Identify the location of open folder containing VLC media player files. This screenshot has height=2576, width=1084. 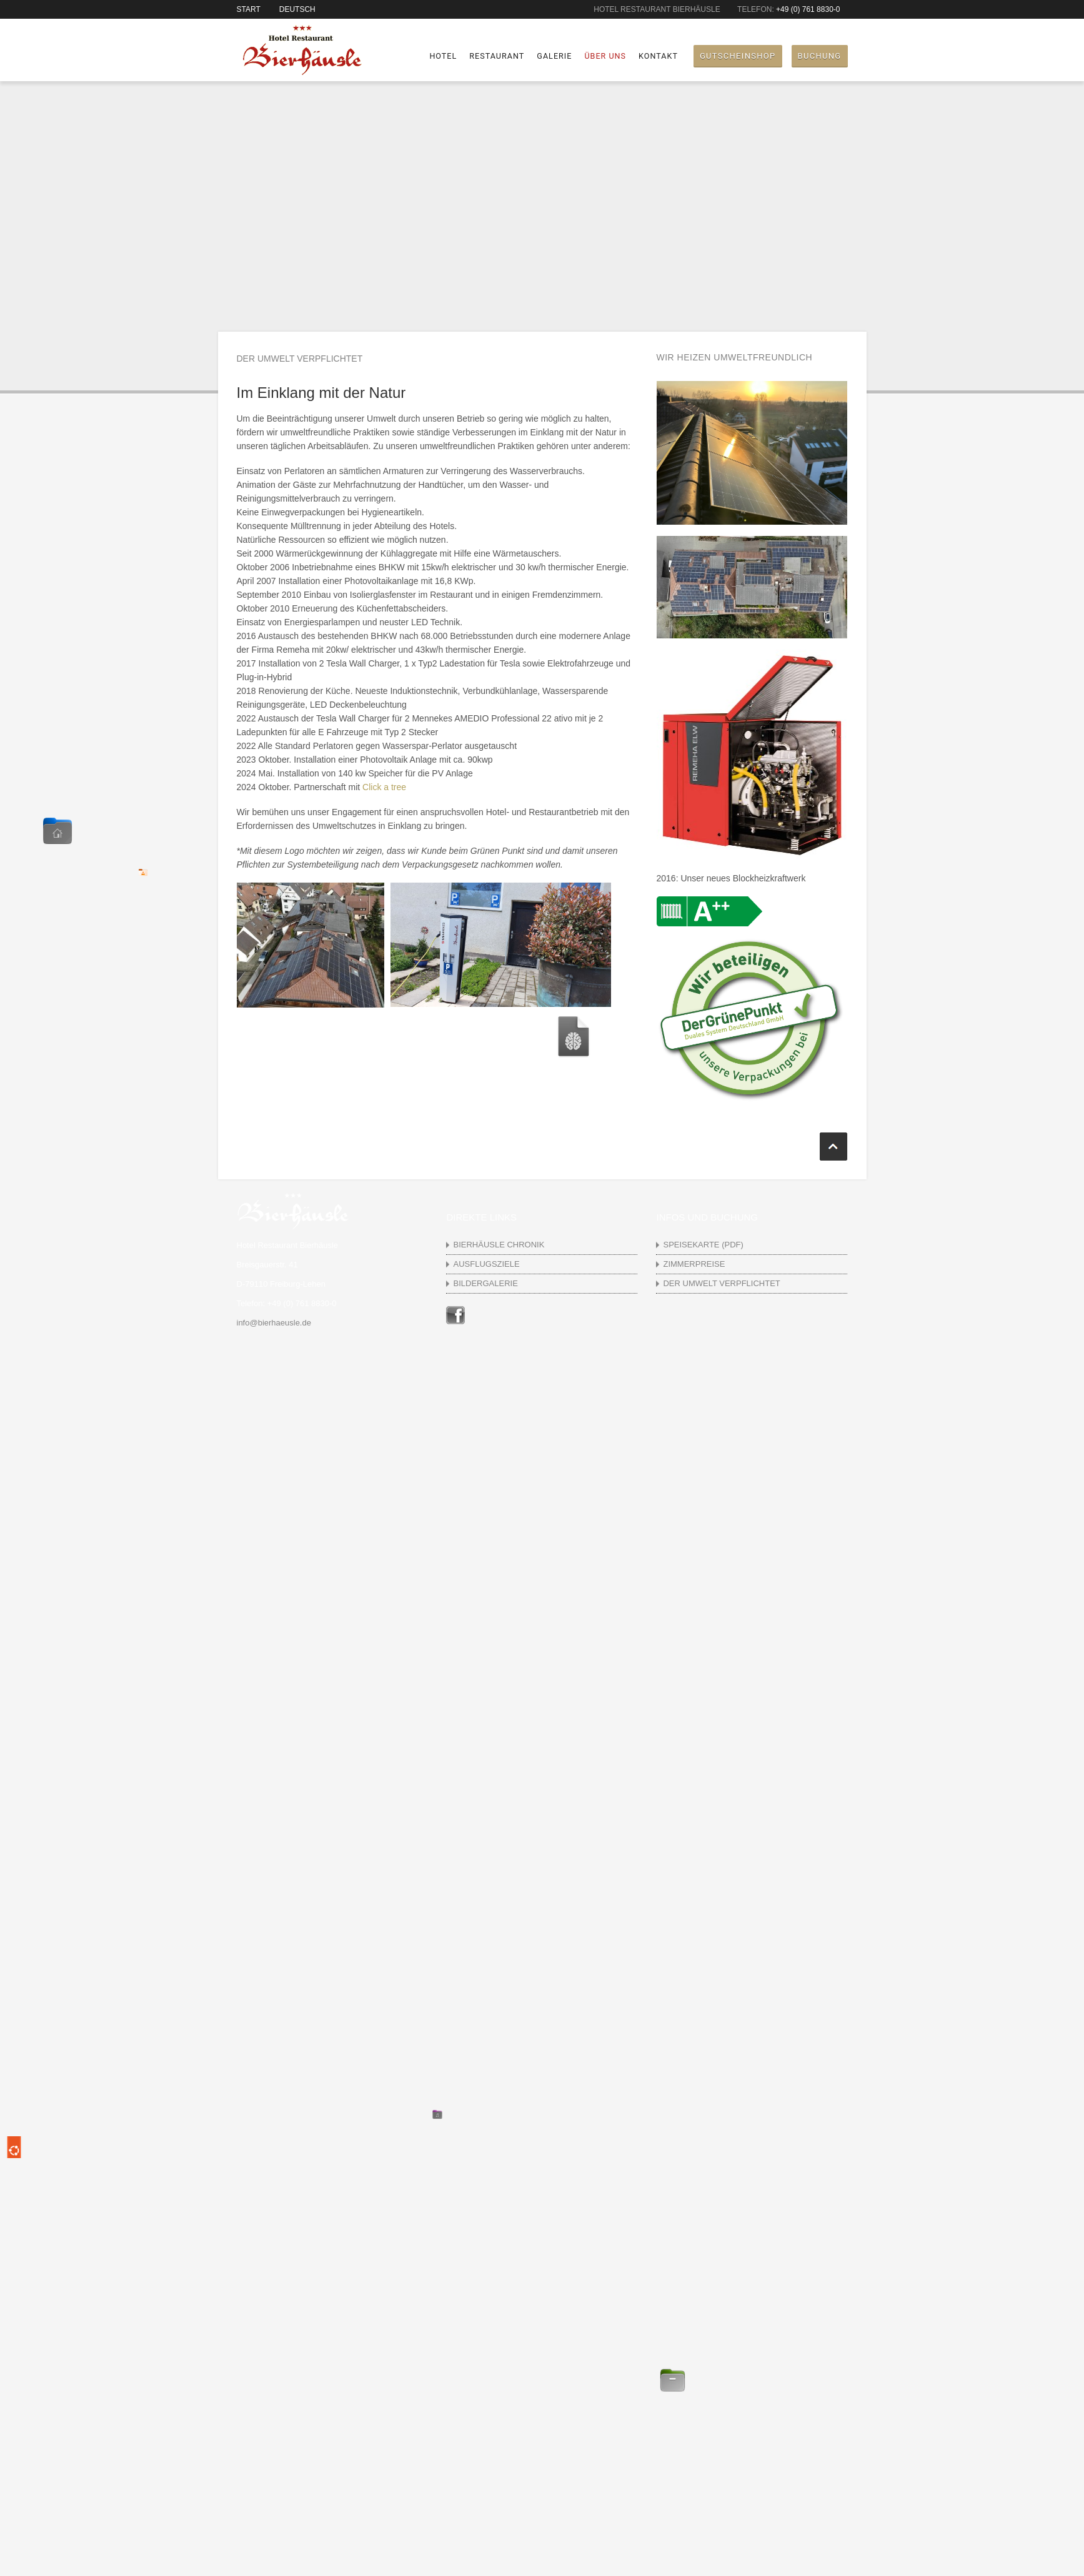
(143, 873).